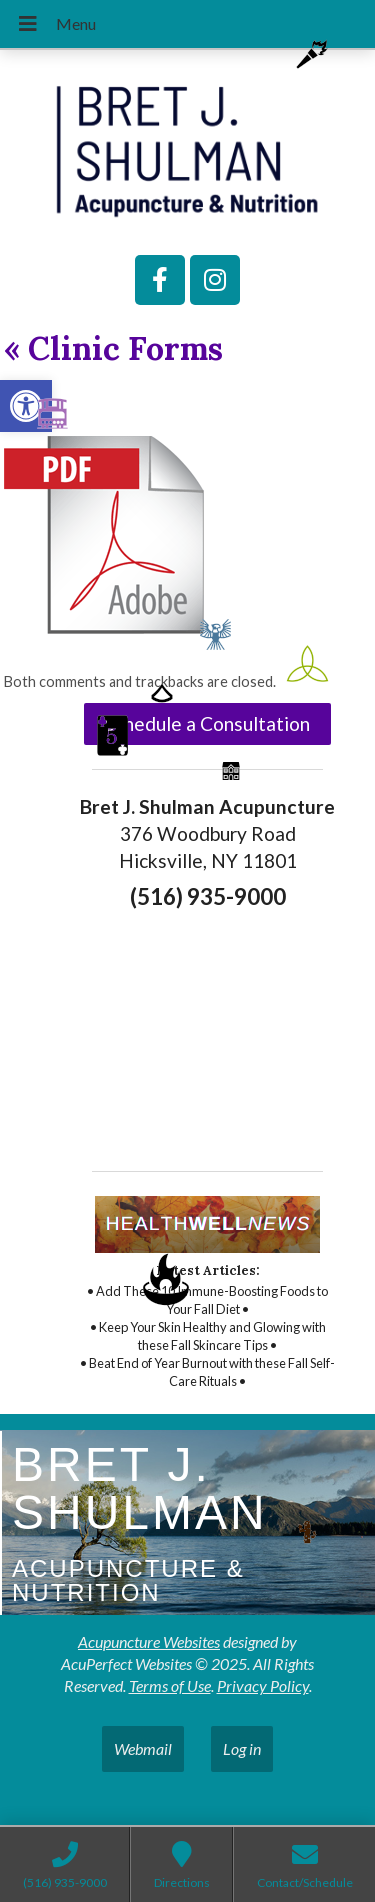  What do you see at coordinates (52, 413) in the screenshot?
I see `access public transit or tram services` at bounding box center [52, 413].